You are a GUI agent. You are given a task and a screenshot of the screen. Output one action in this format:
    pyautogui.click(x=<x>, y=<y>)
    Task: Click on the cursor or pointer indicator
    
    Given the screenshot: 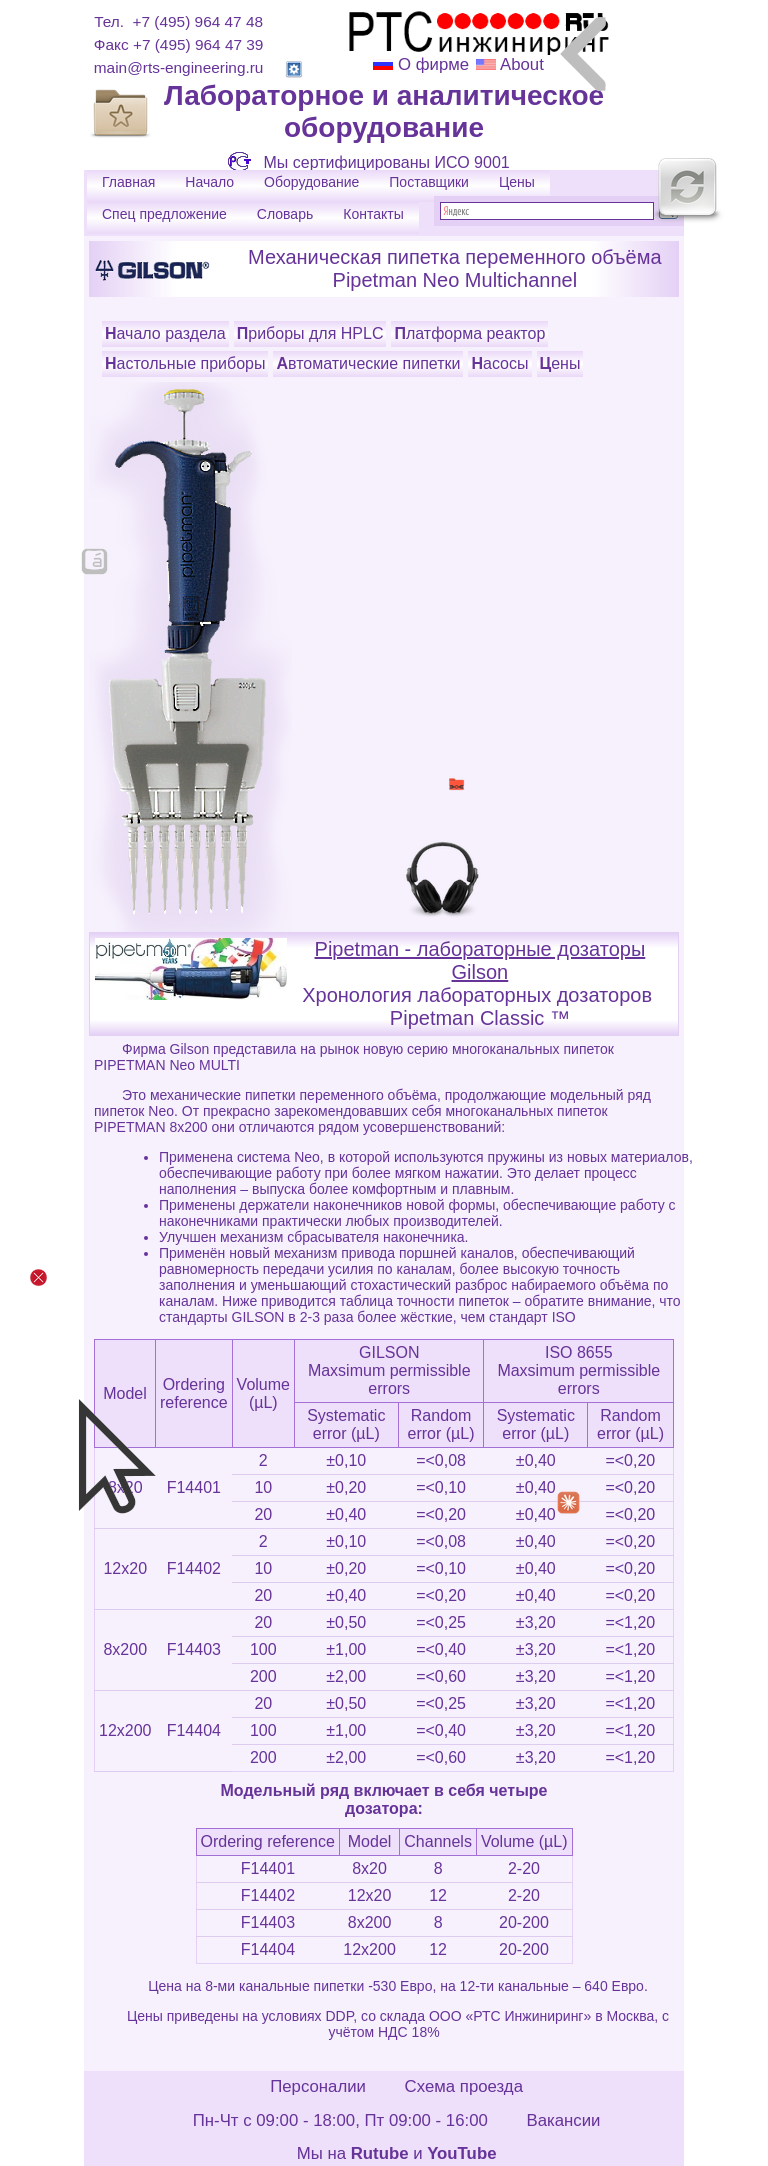 What is the action you would take?
    pyautogui.click(x=118, y=1456)
    